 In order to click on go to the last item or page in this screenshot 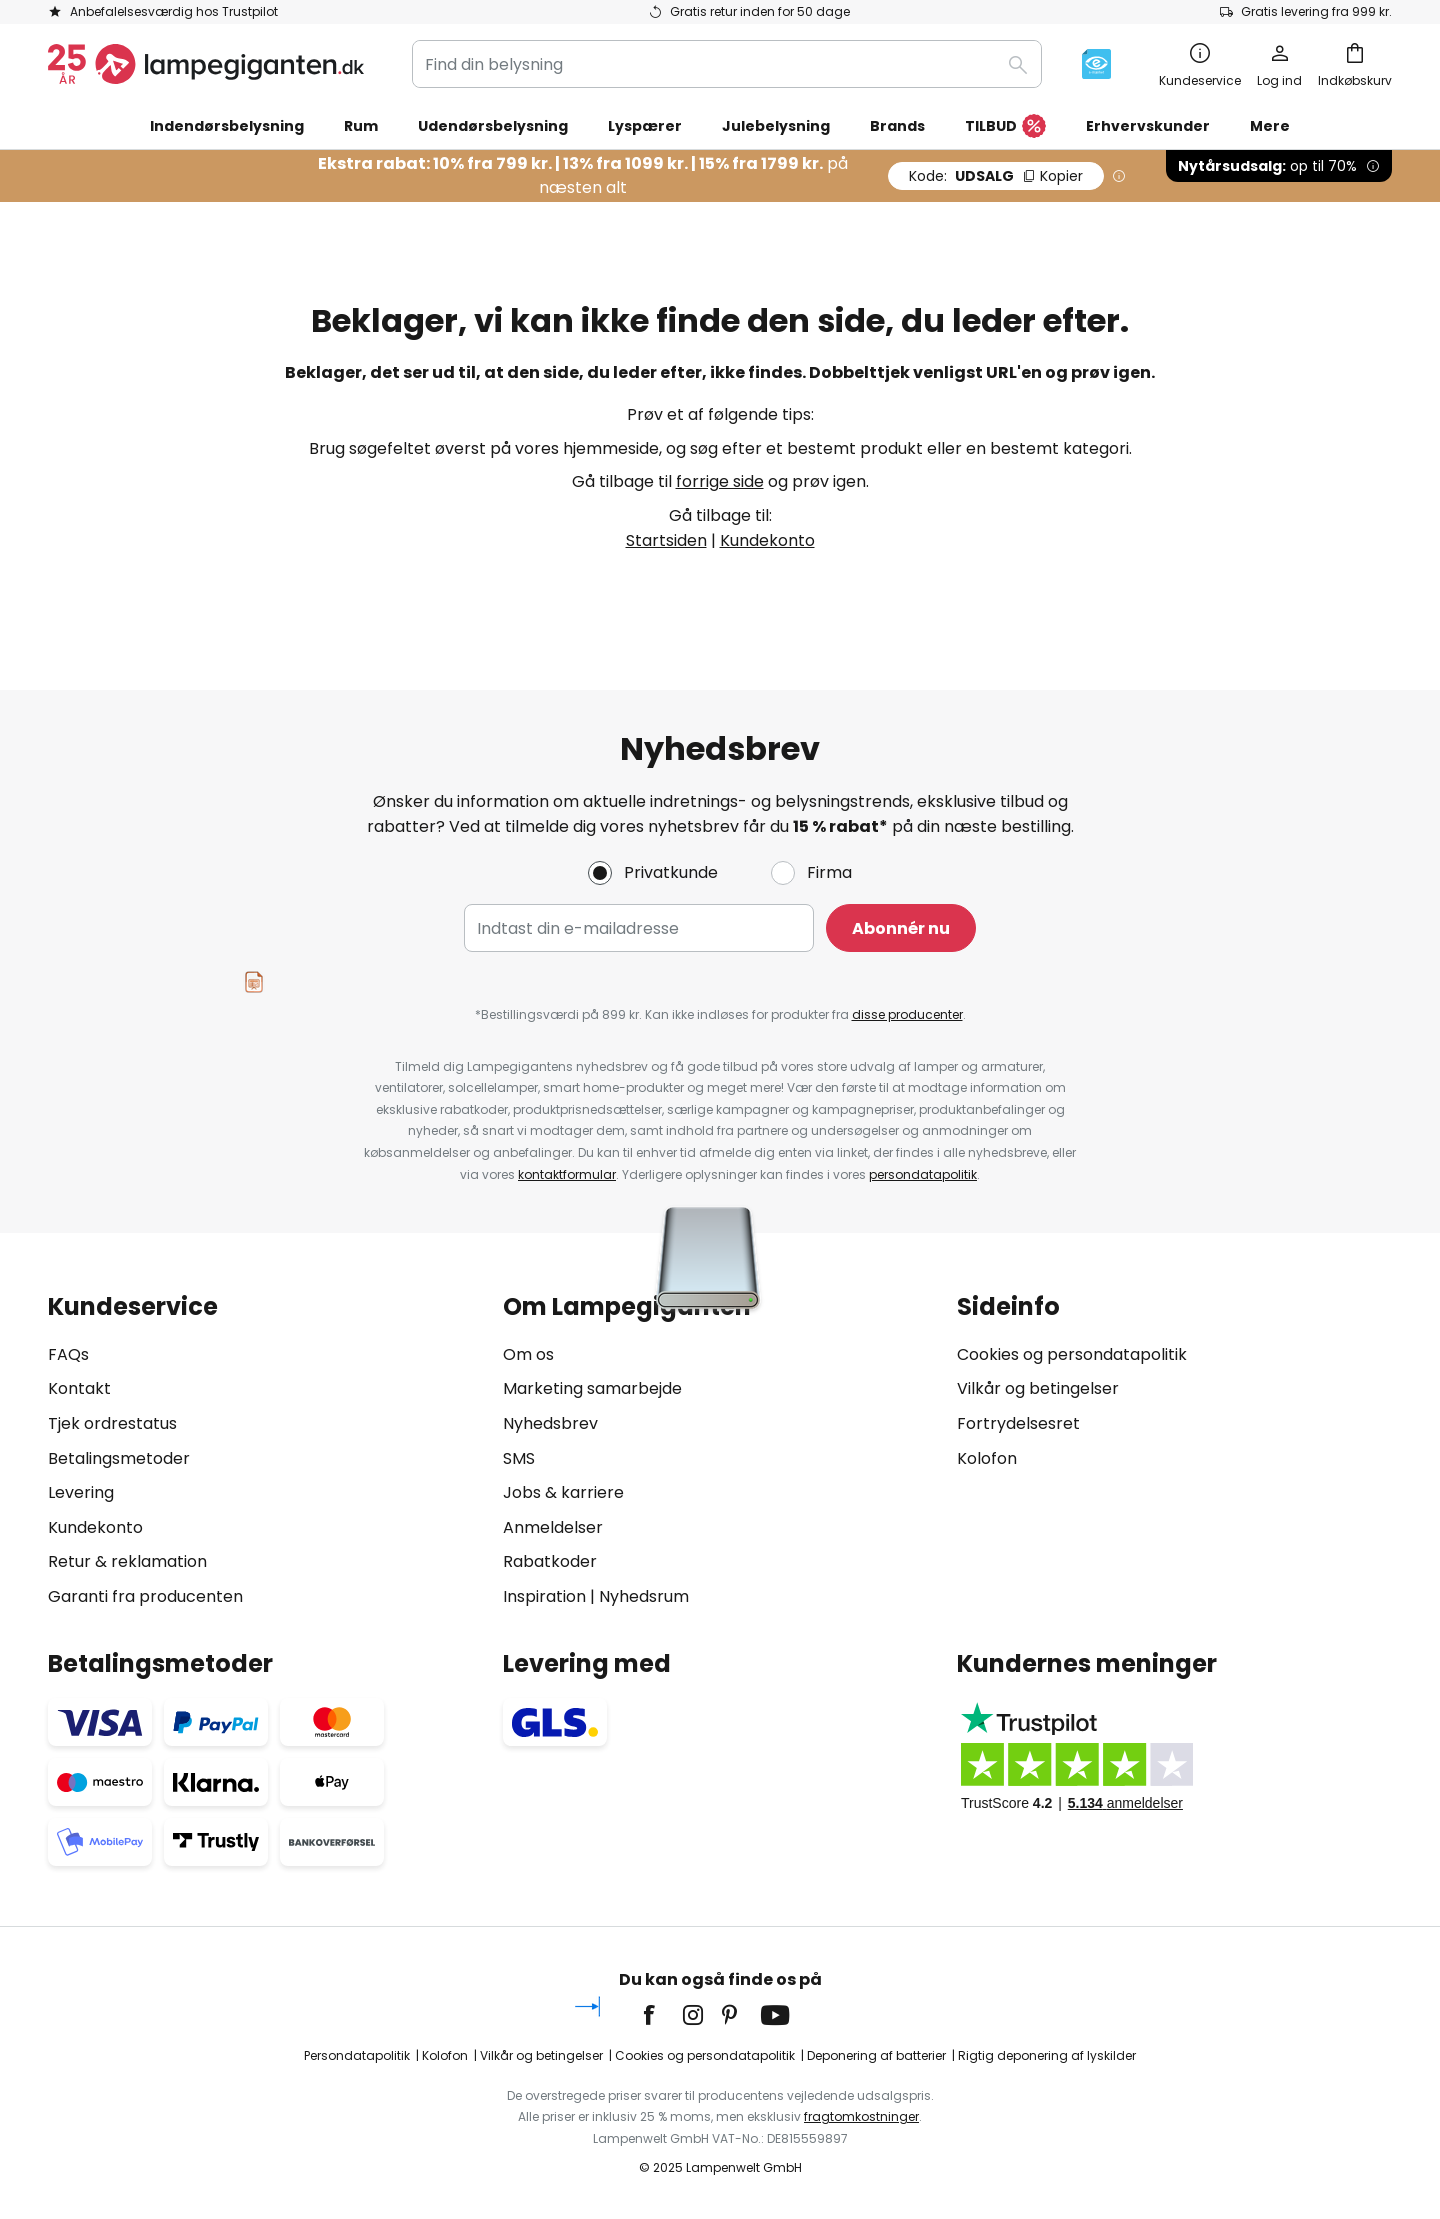, I will do `click(587, 2006)`.